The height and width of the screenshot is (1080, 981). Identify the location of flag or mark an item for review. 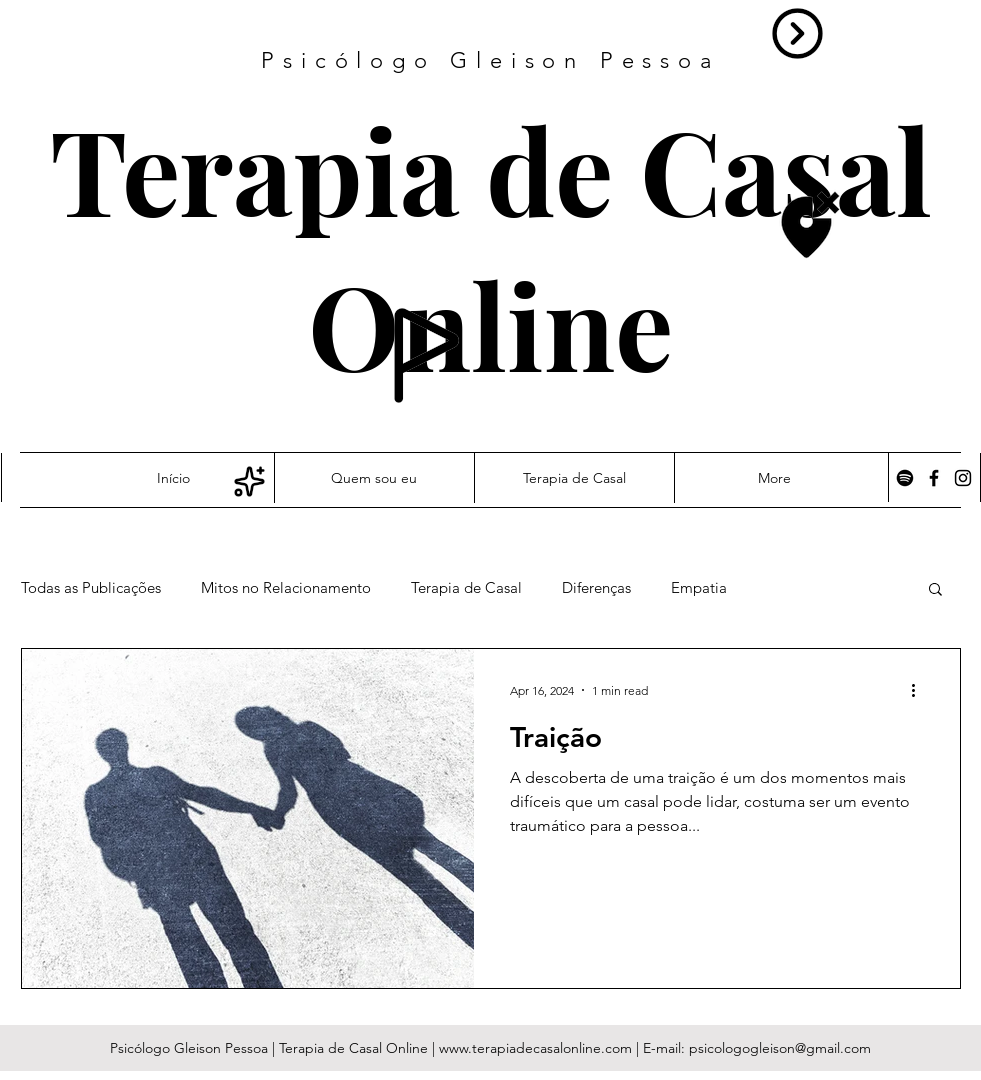
(424, 355).